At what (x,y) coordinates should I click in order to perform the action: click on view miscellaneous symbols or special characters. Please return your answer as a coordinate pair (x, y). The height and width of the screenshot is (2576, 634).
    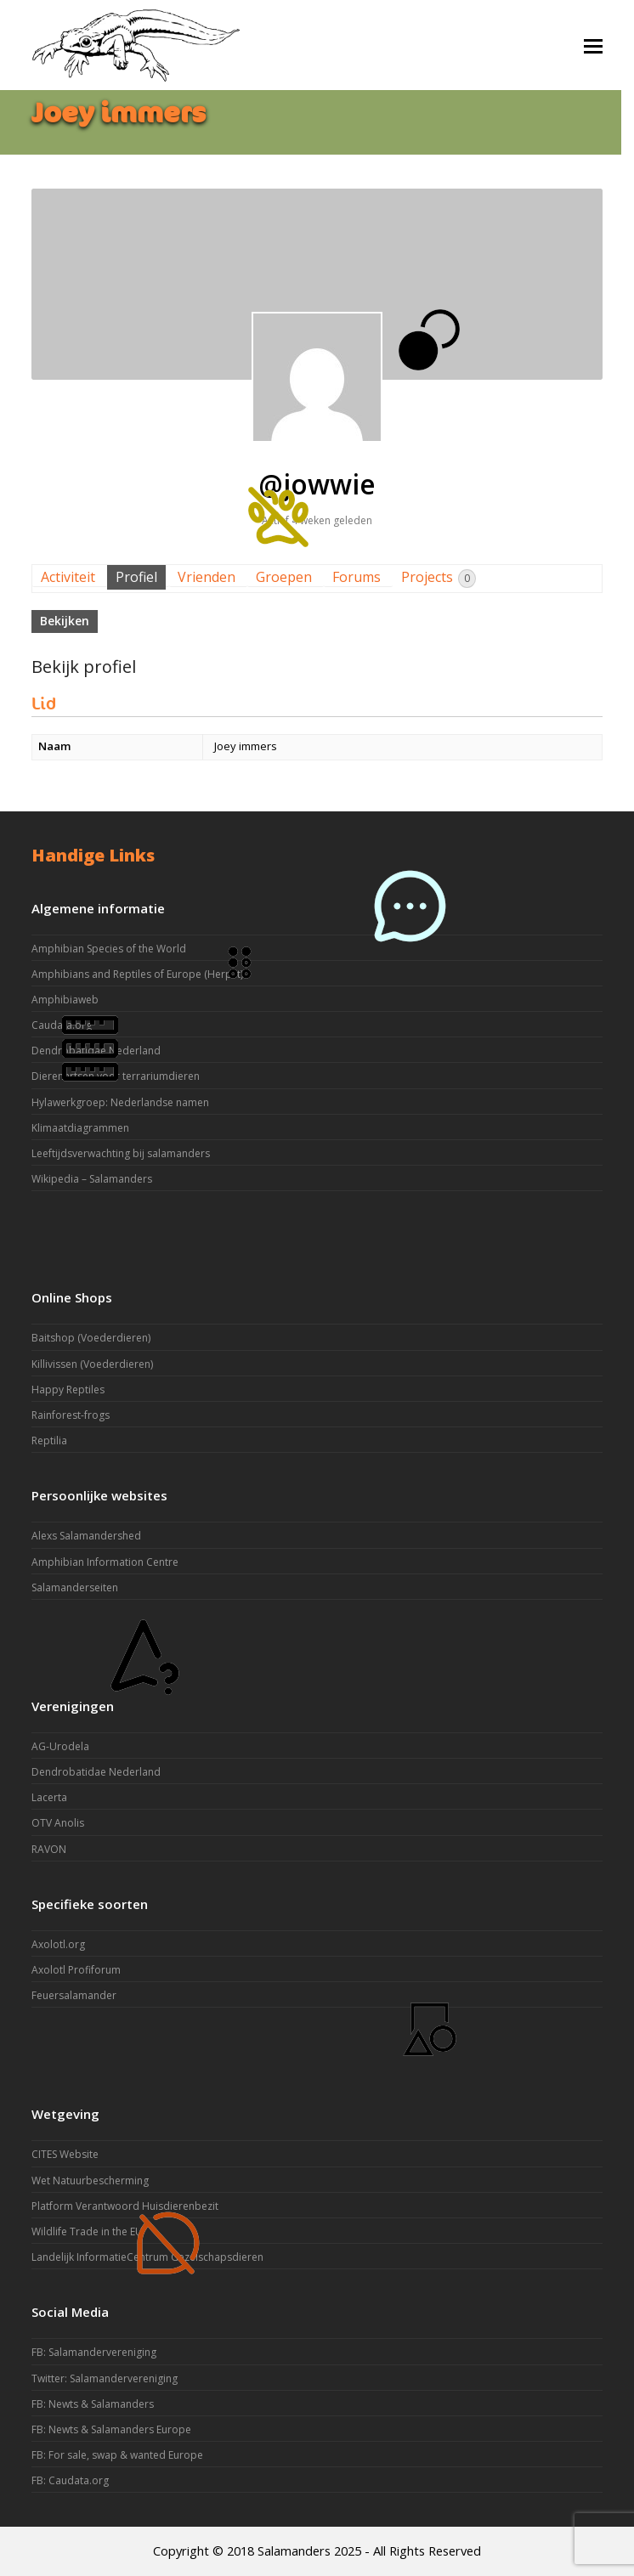
    Looking at the image, I should click on (429, 2029).